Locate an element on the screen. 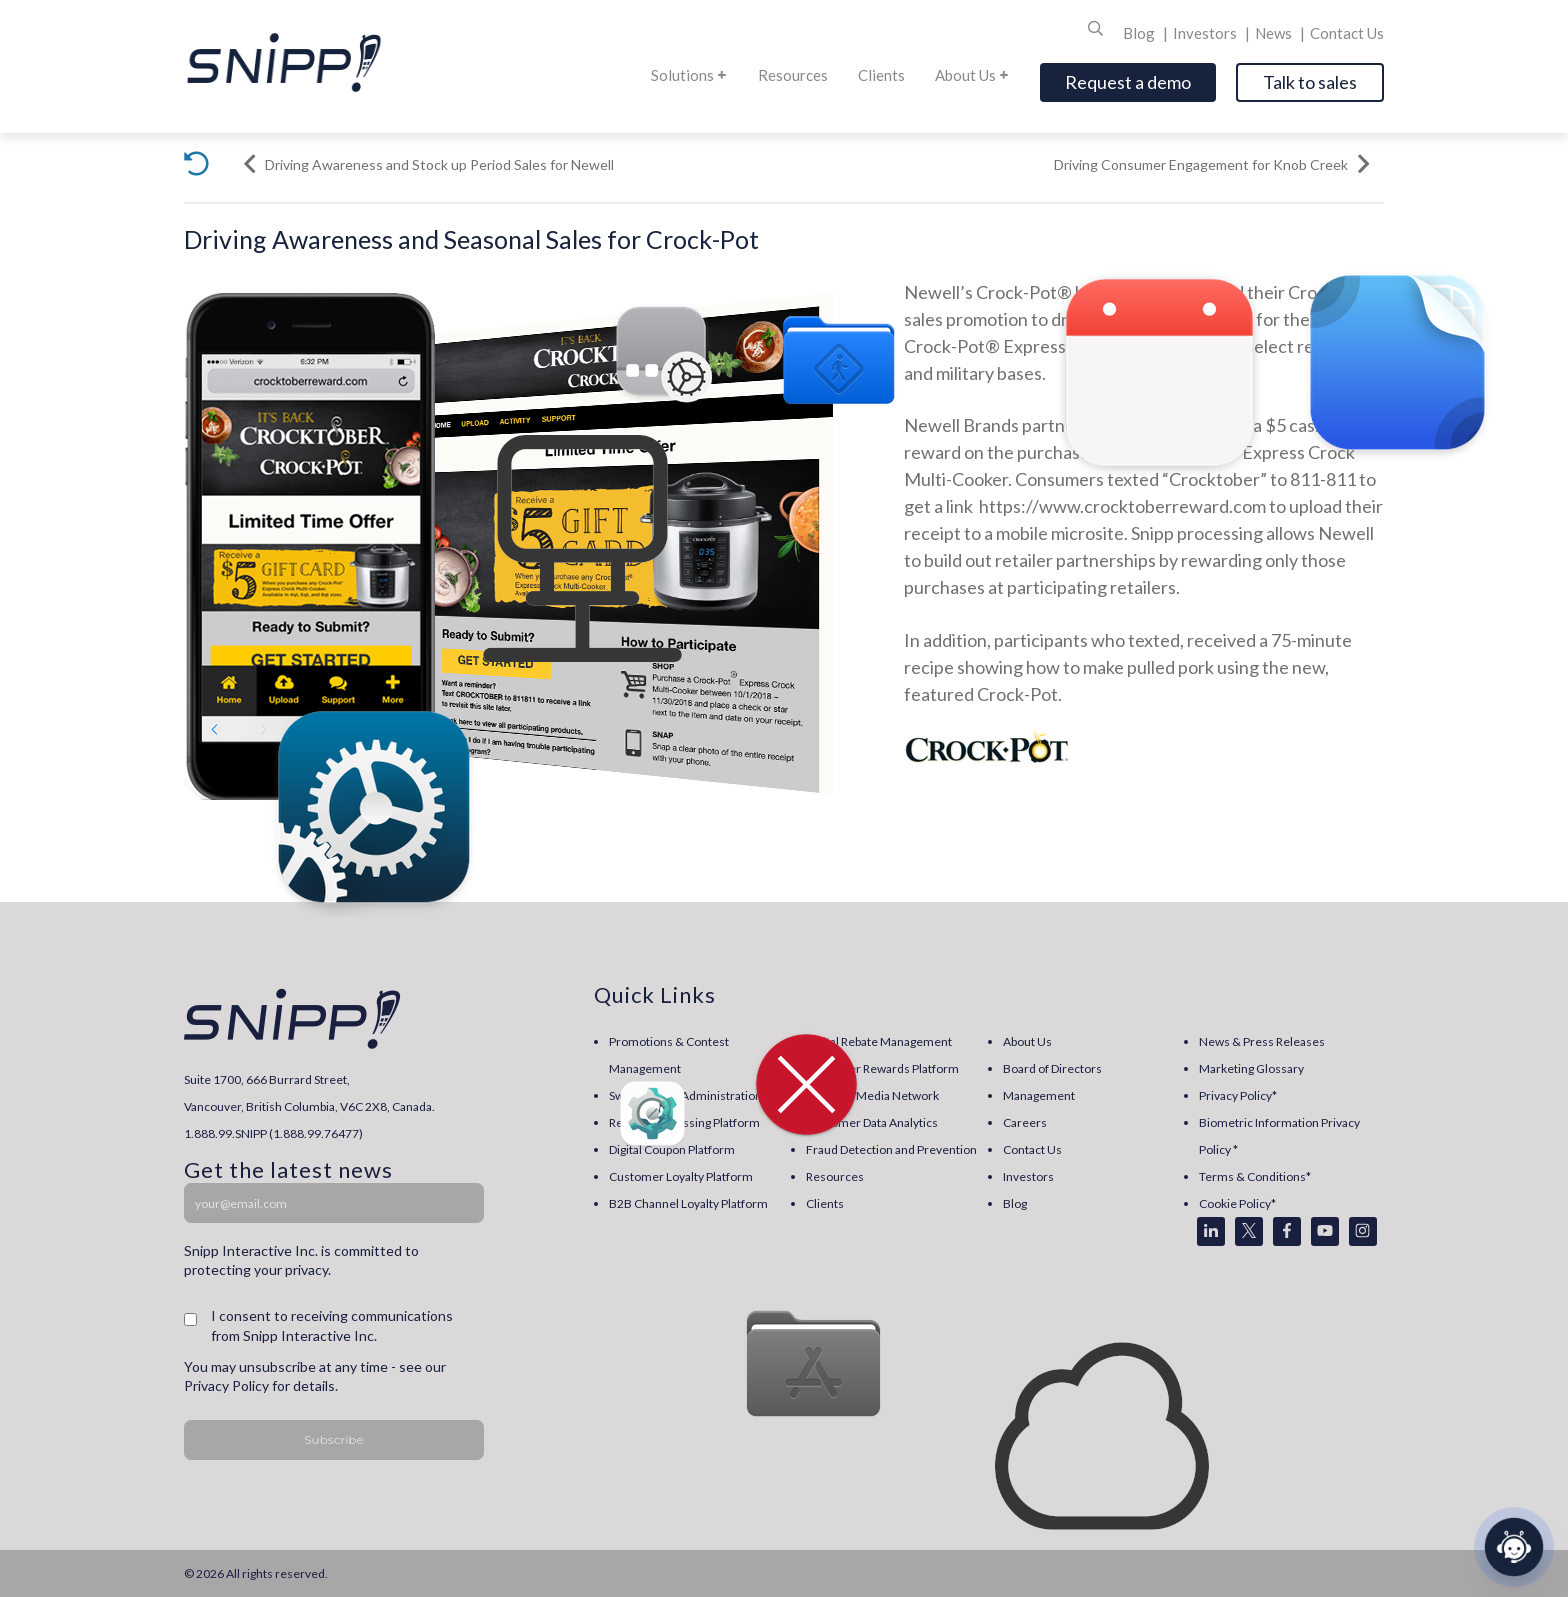 This screenshot has height=1597, width=1568. open a calendar file is located at coordinates (1159, 374).